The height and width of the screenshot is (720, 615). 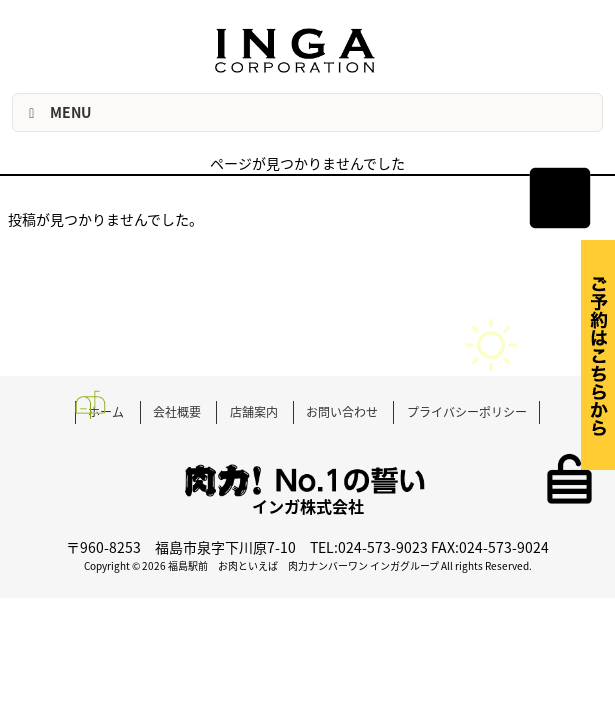 I want to click on access your mailbox or inbox, so click(x=90, y=405).